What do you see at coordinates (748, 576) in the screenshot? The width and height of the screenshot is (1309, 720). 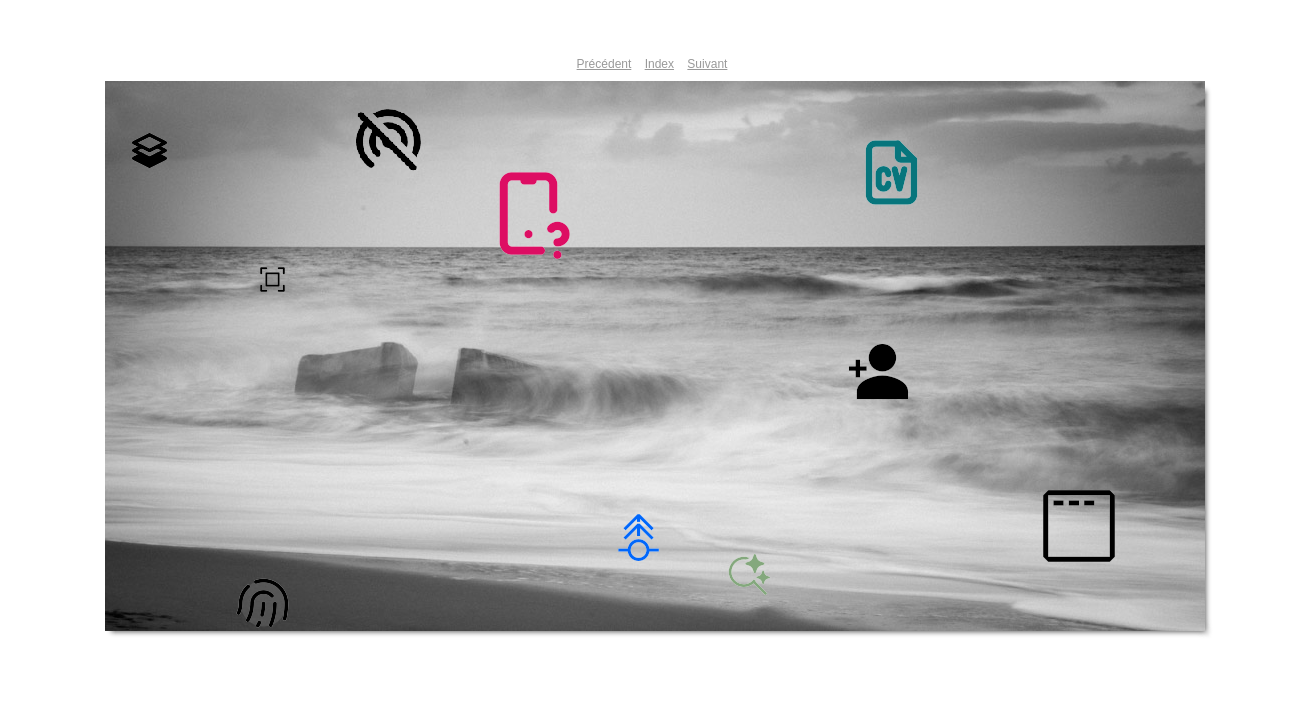 I see `search with AI-powered suggestions` at bounding box center [748, 576].